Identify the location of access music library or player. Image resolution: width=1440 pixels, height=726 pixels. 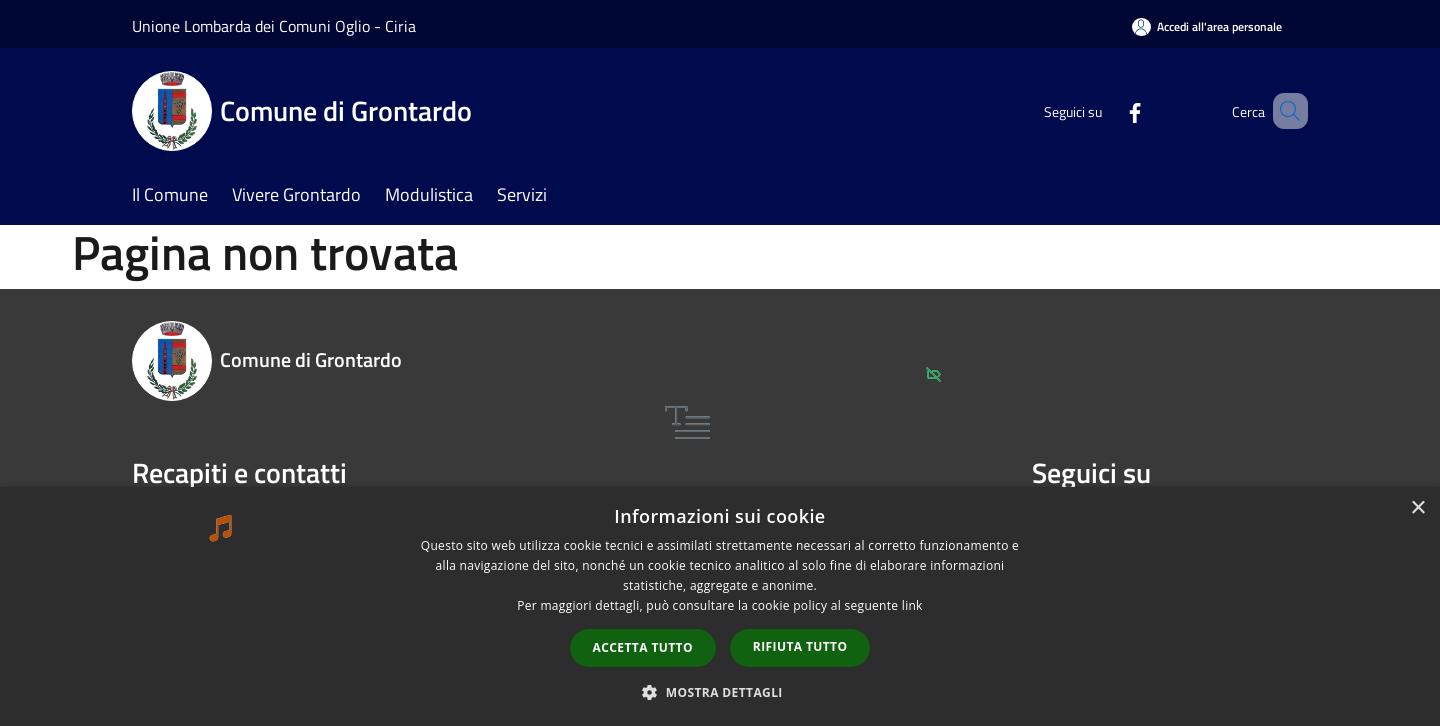
(221, 528).